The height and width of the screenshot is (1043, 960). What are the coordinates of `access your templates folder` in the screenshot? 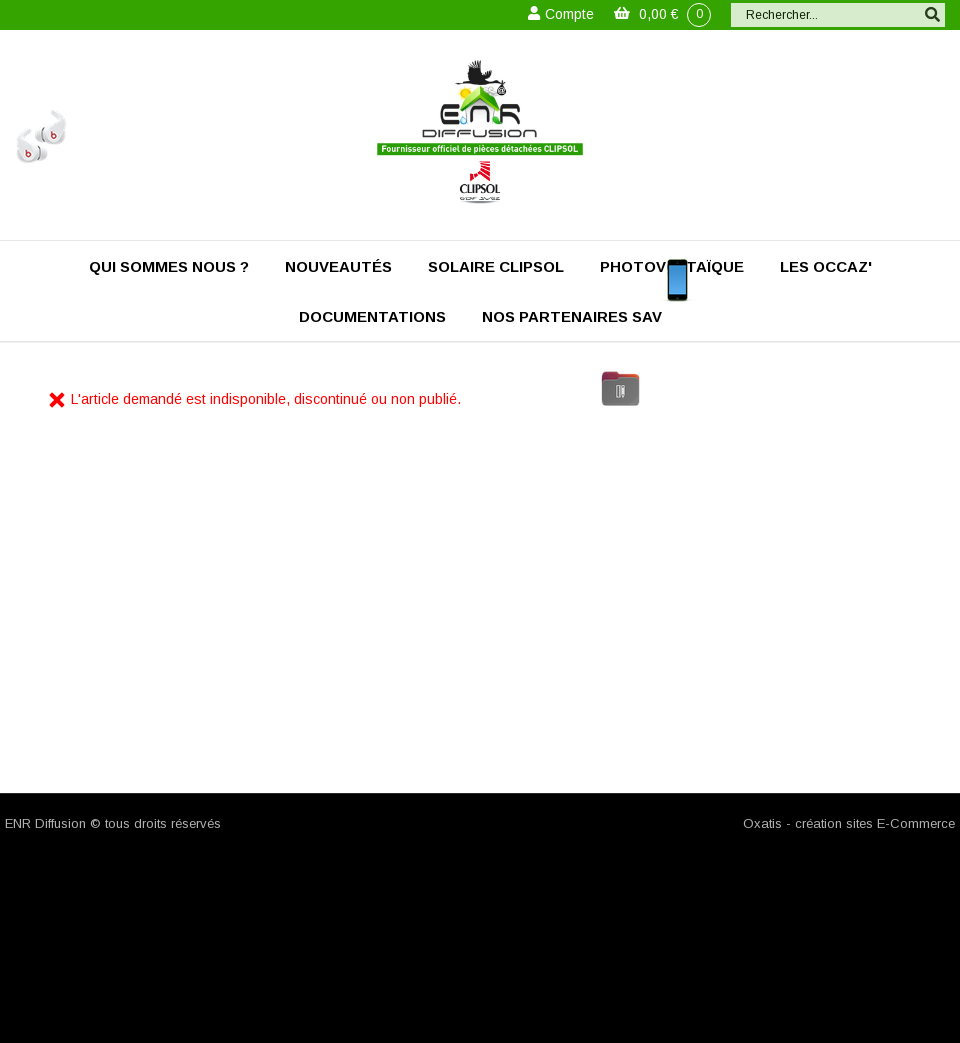 It's located at (620, 388).